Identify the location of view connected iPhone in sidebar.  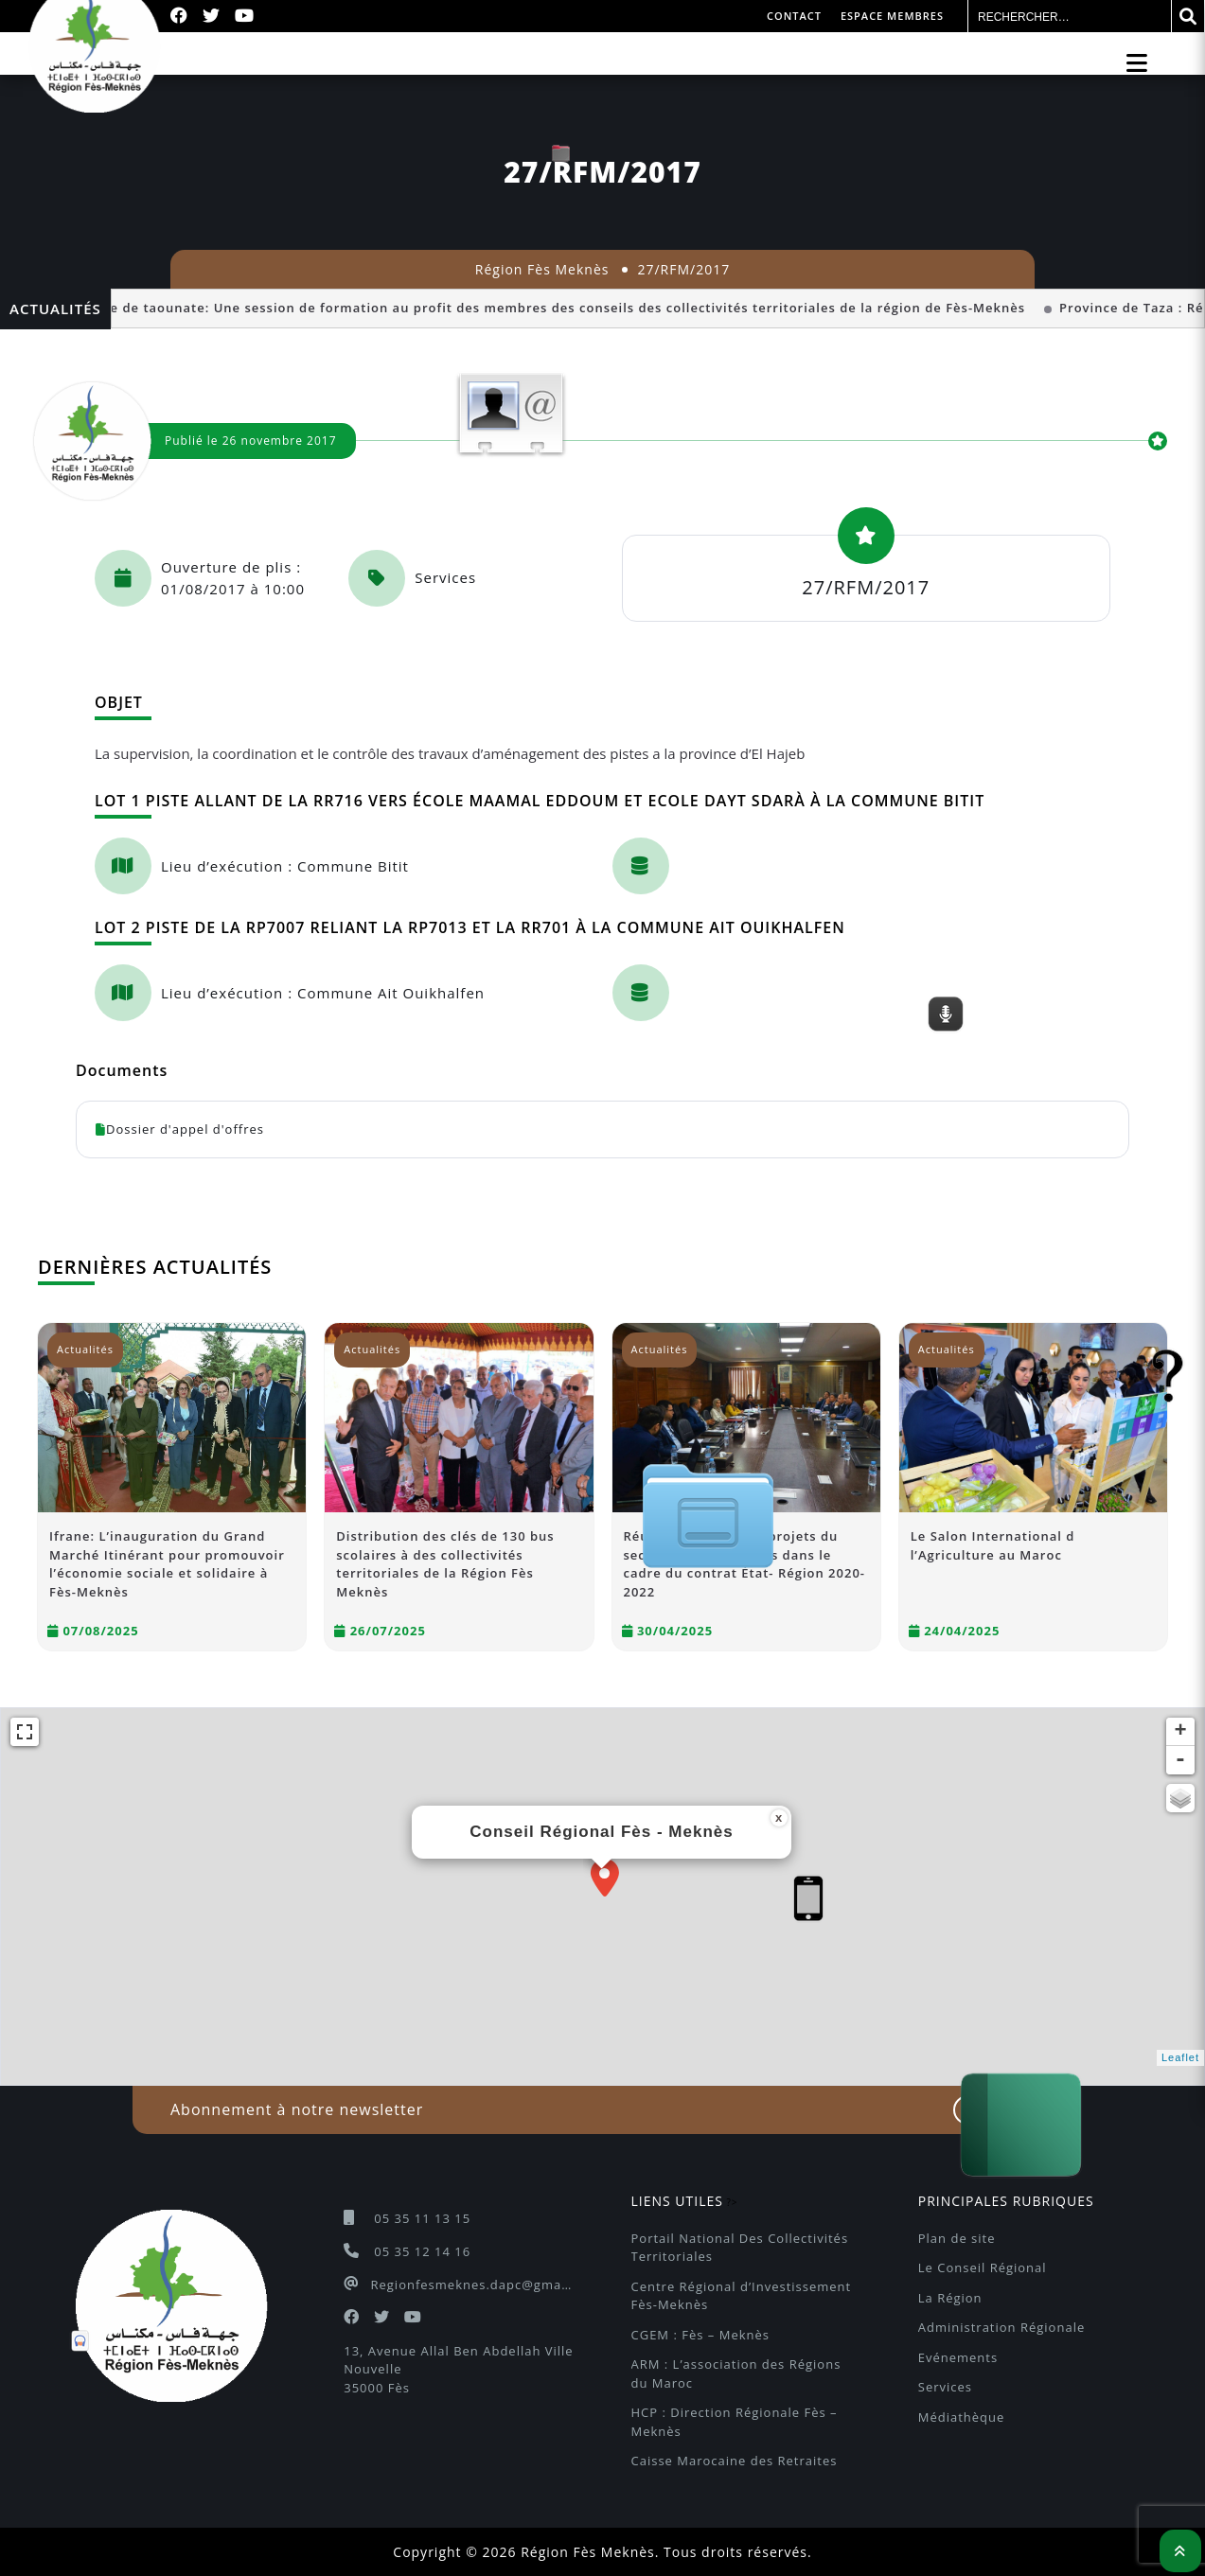
(808, 1898).